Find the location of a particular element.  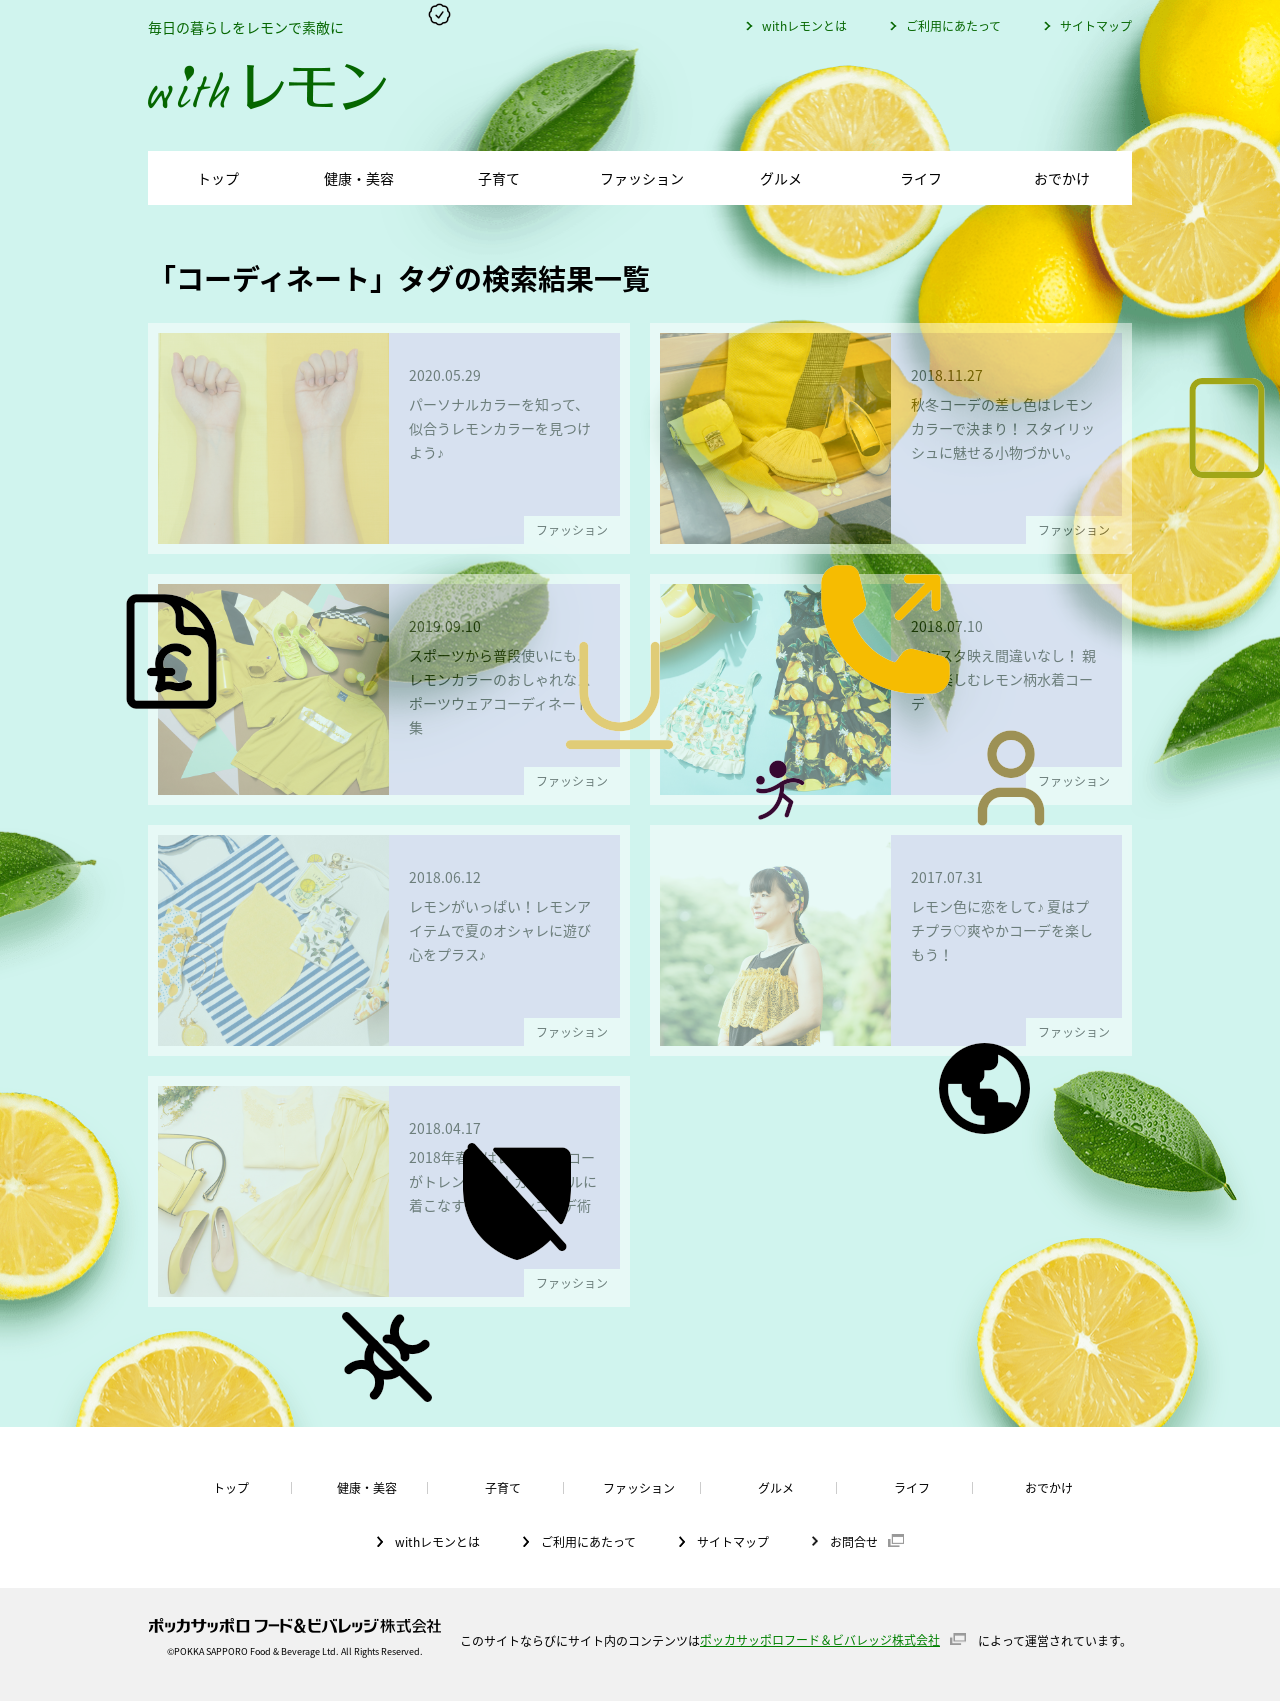

apply underline formatting to selected text is located at coordinates (619, 695).